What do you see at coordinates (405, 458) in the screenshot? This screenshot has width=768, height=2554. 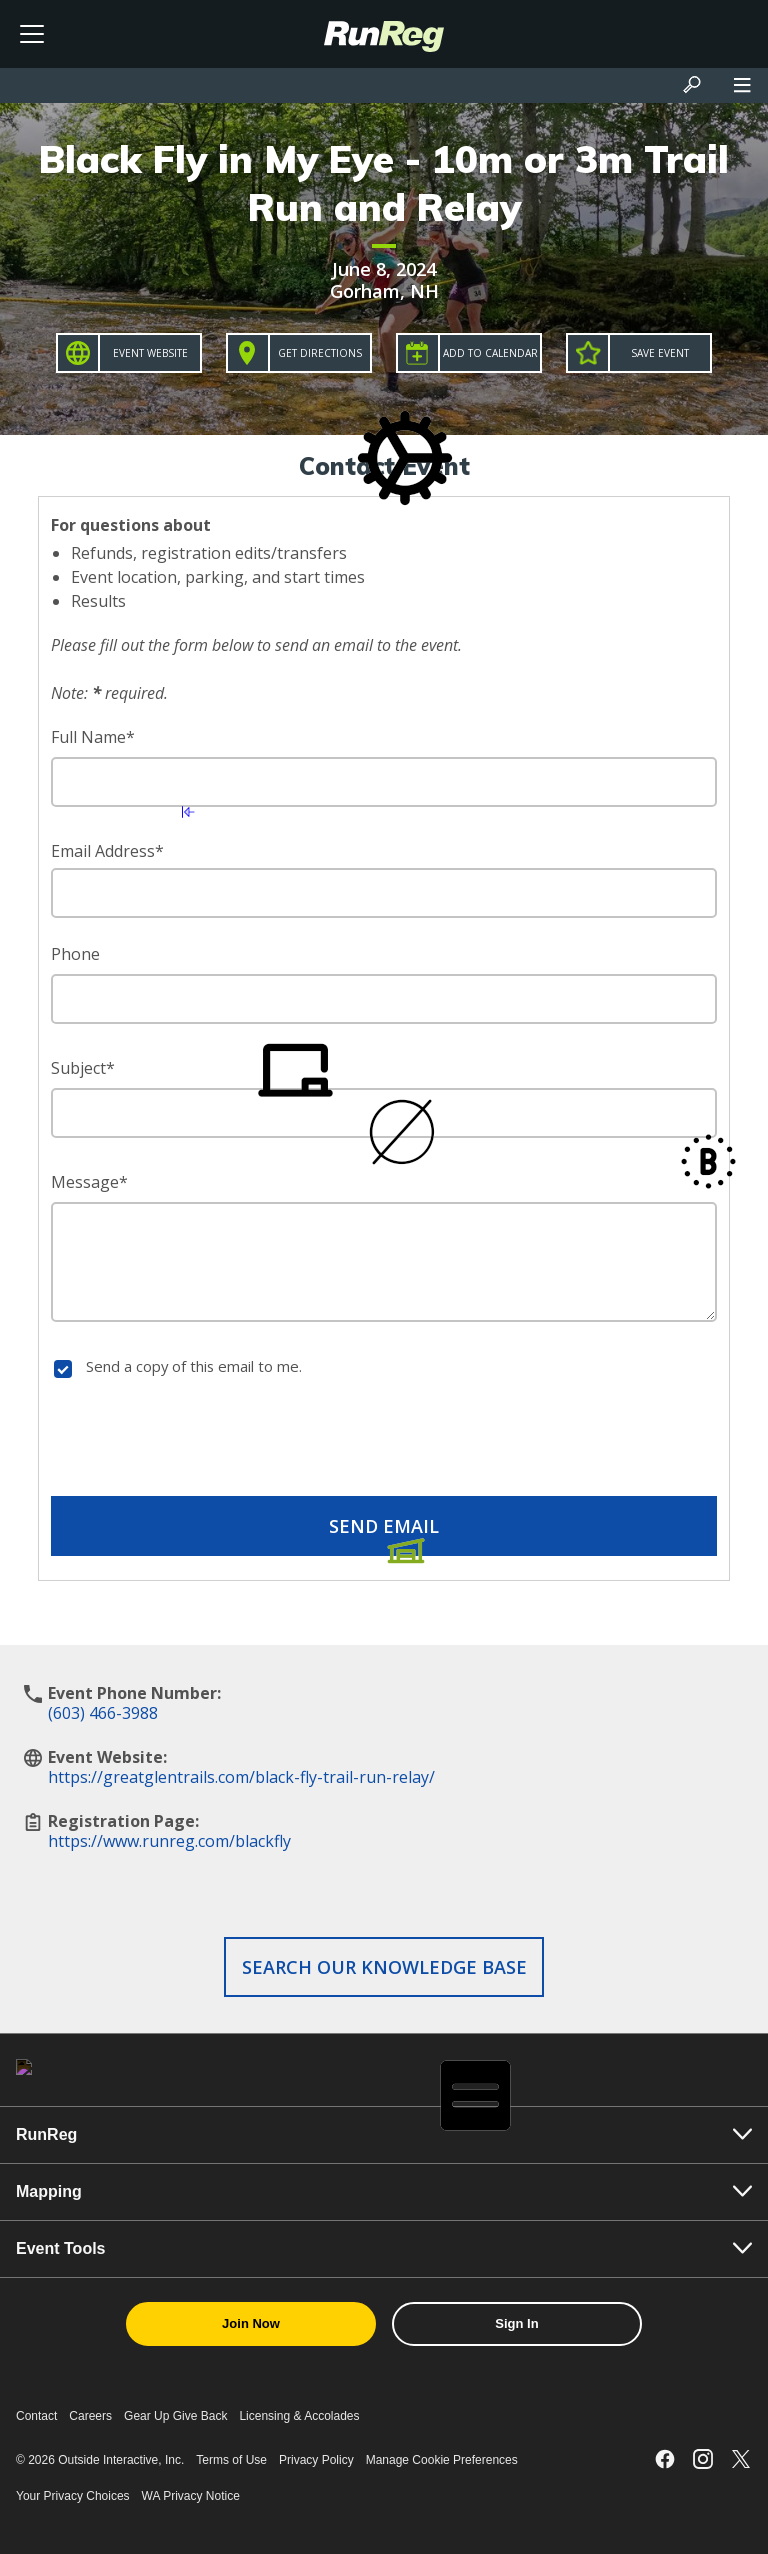 I see `access settings or preferences` at bounding box center [405, 458].